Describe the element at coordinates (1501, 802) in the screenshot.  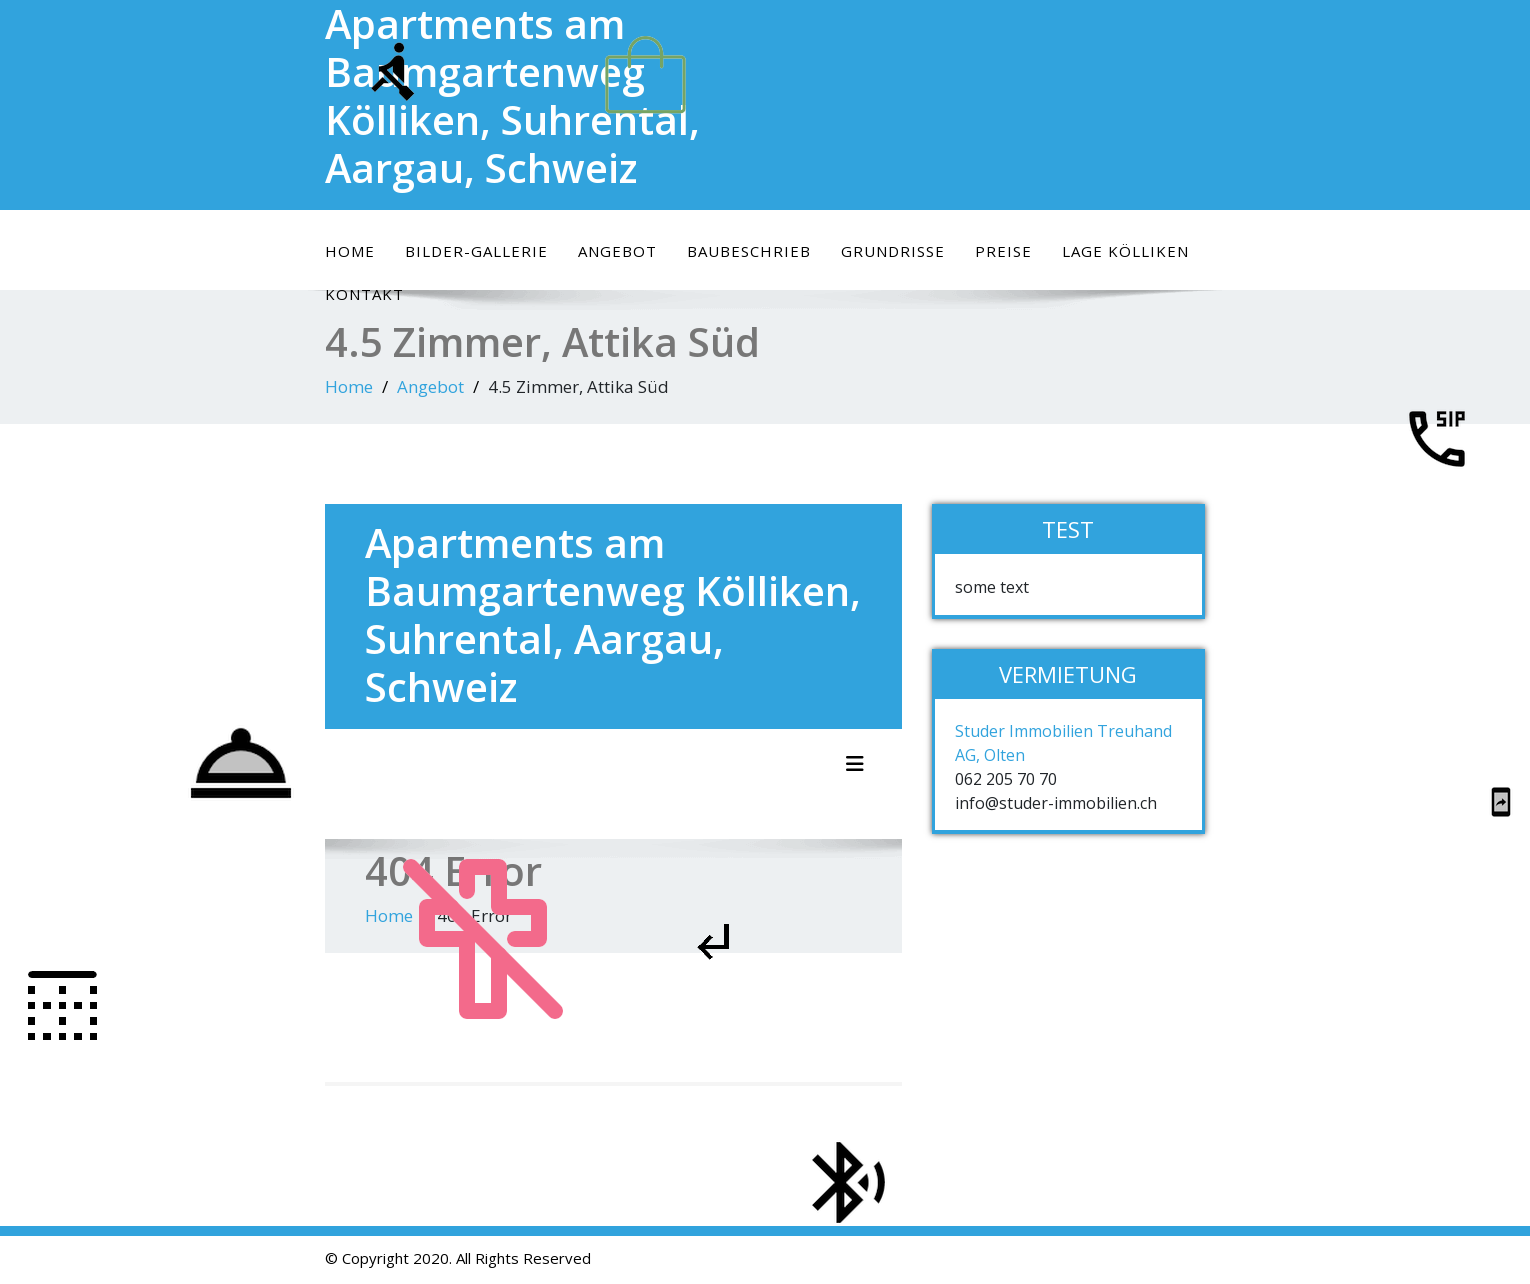
I see `share your mobile screen with others` at that location.